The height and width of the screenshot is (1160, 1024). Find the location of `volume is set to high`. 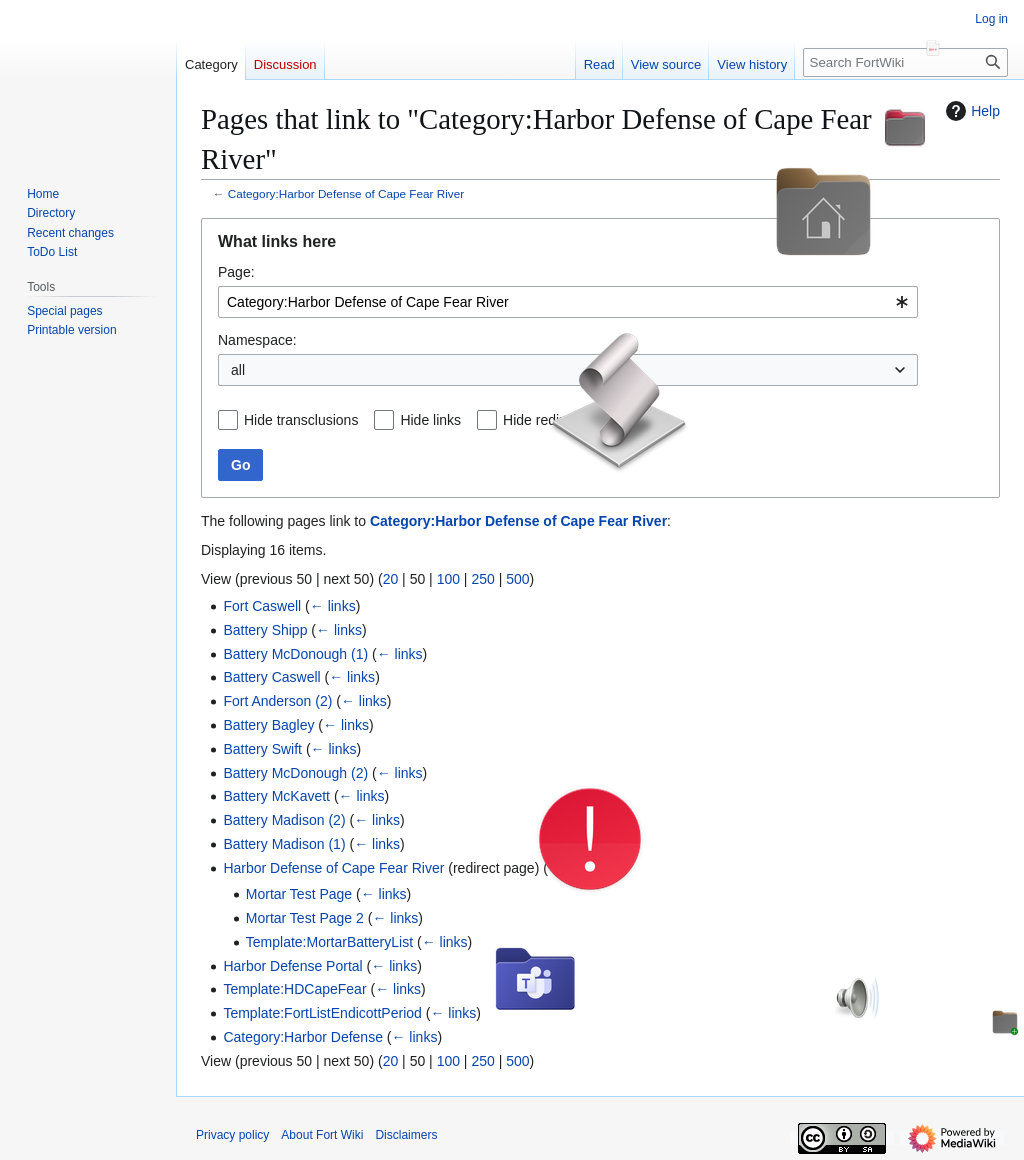

volume is set to high is located at coordinates (857, 998).